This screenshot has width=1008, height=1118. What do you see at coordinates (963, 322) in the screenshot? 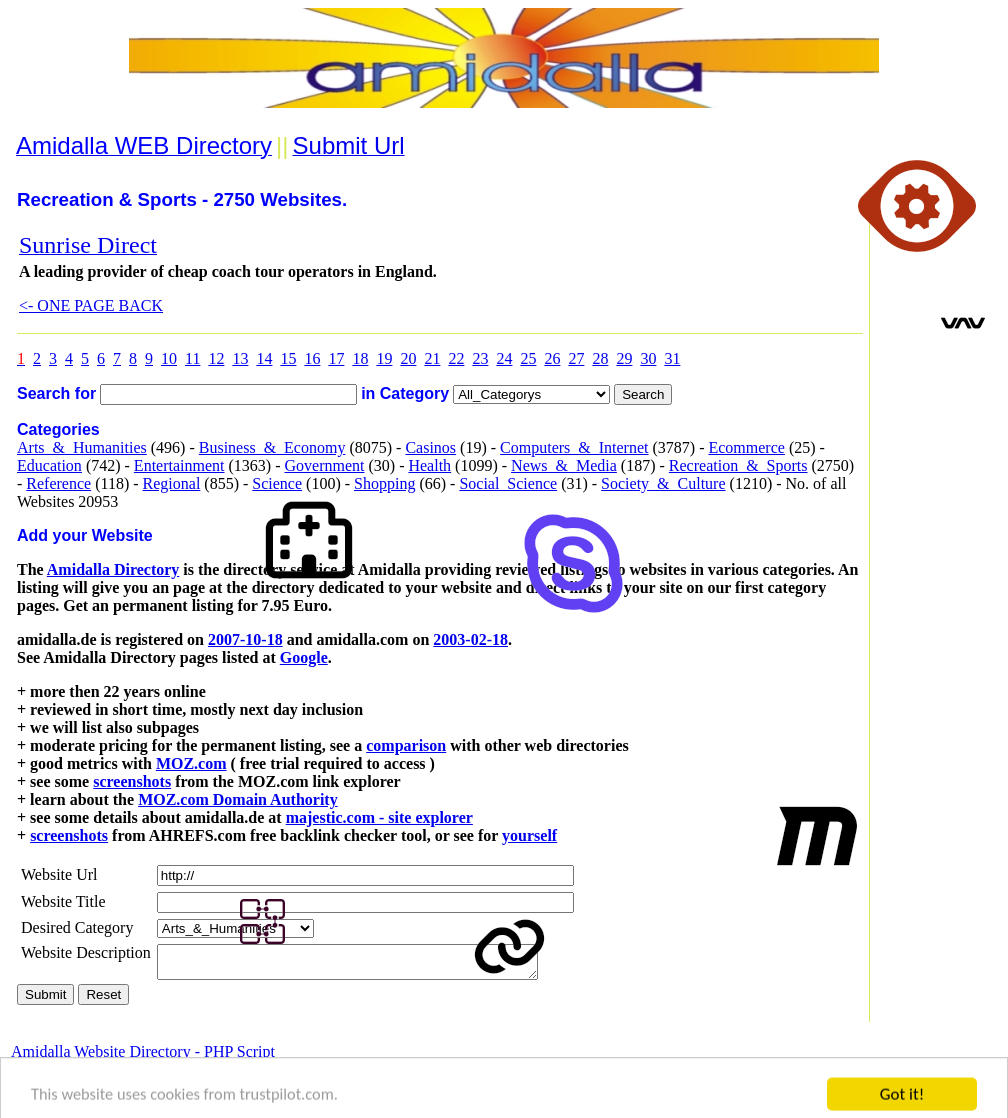
I see `vnv brand logo` at bounding box center [963, 322].